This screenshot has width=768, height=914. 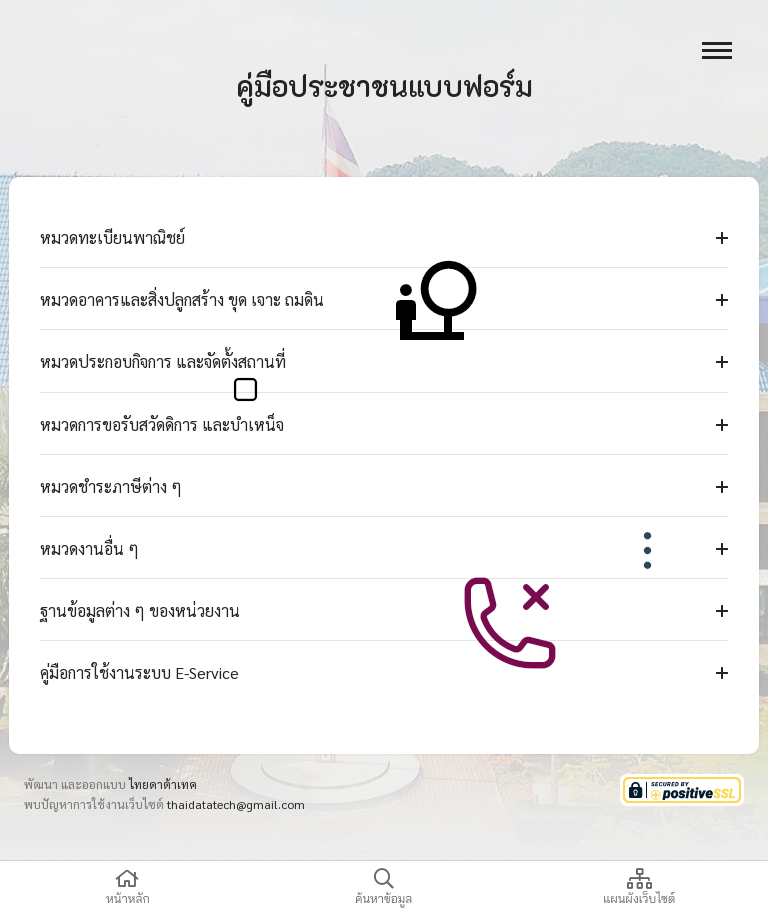 What do you see at coordinates (245, 389) in the screenshot?
I see `stop media playback` at bounding box center [245, 389].